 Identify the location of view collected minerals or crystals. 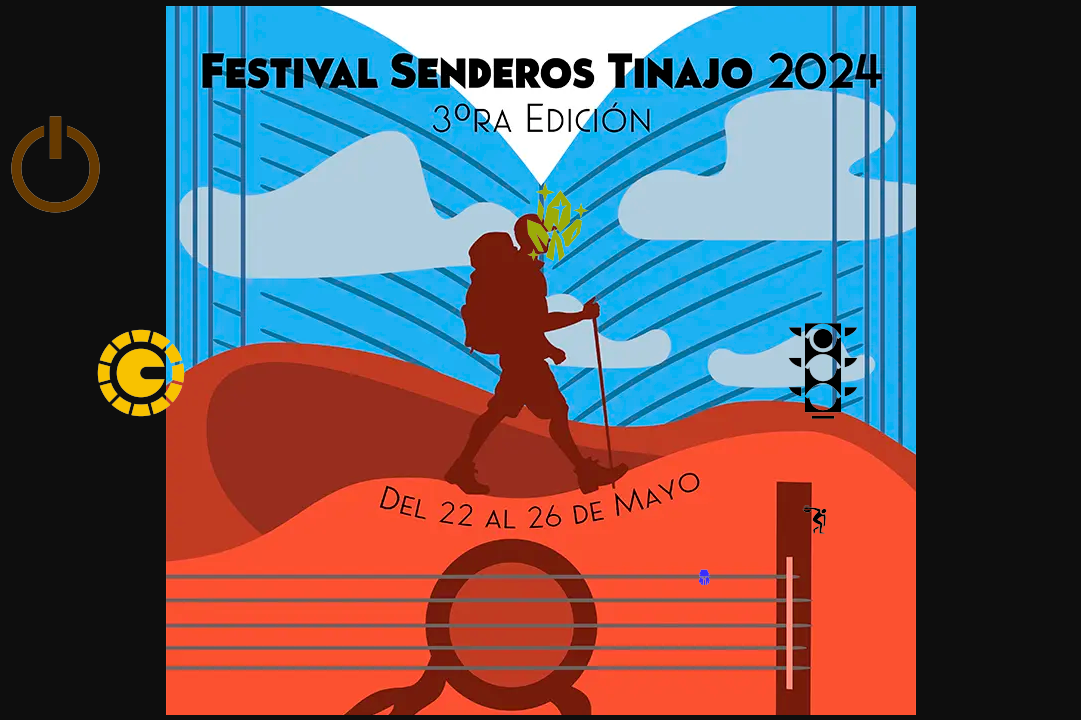
(558, 222).